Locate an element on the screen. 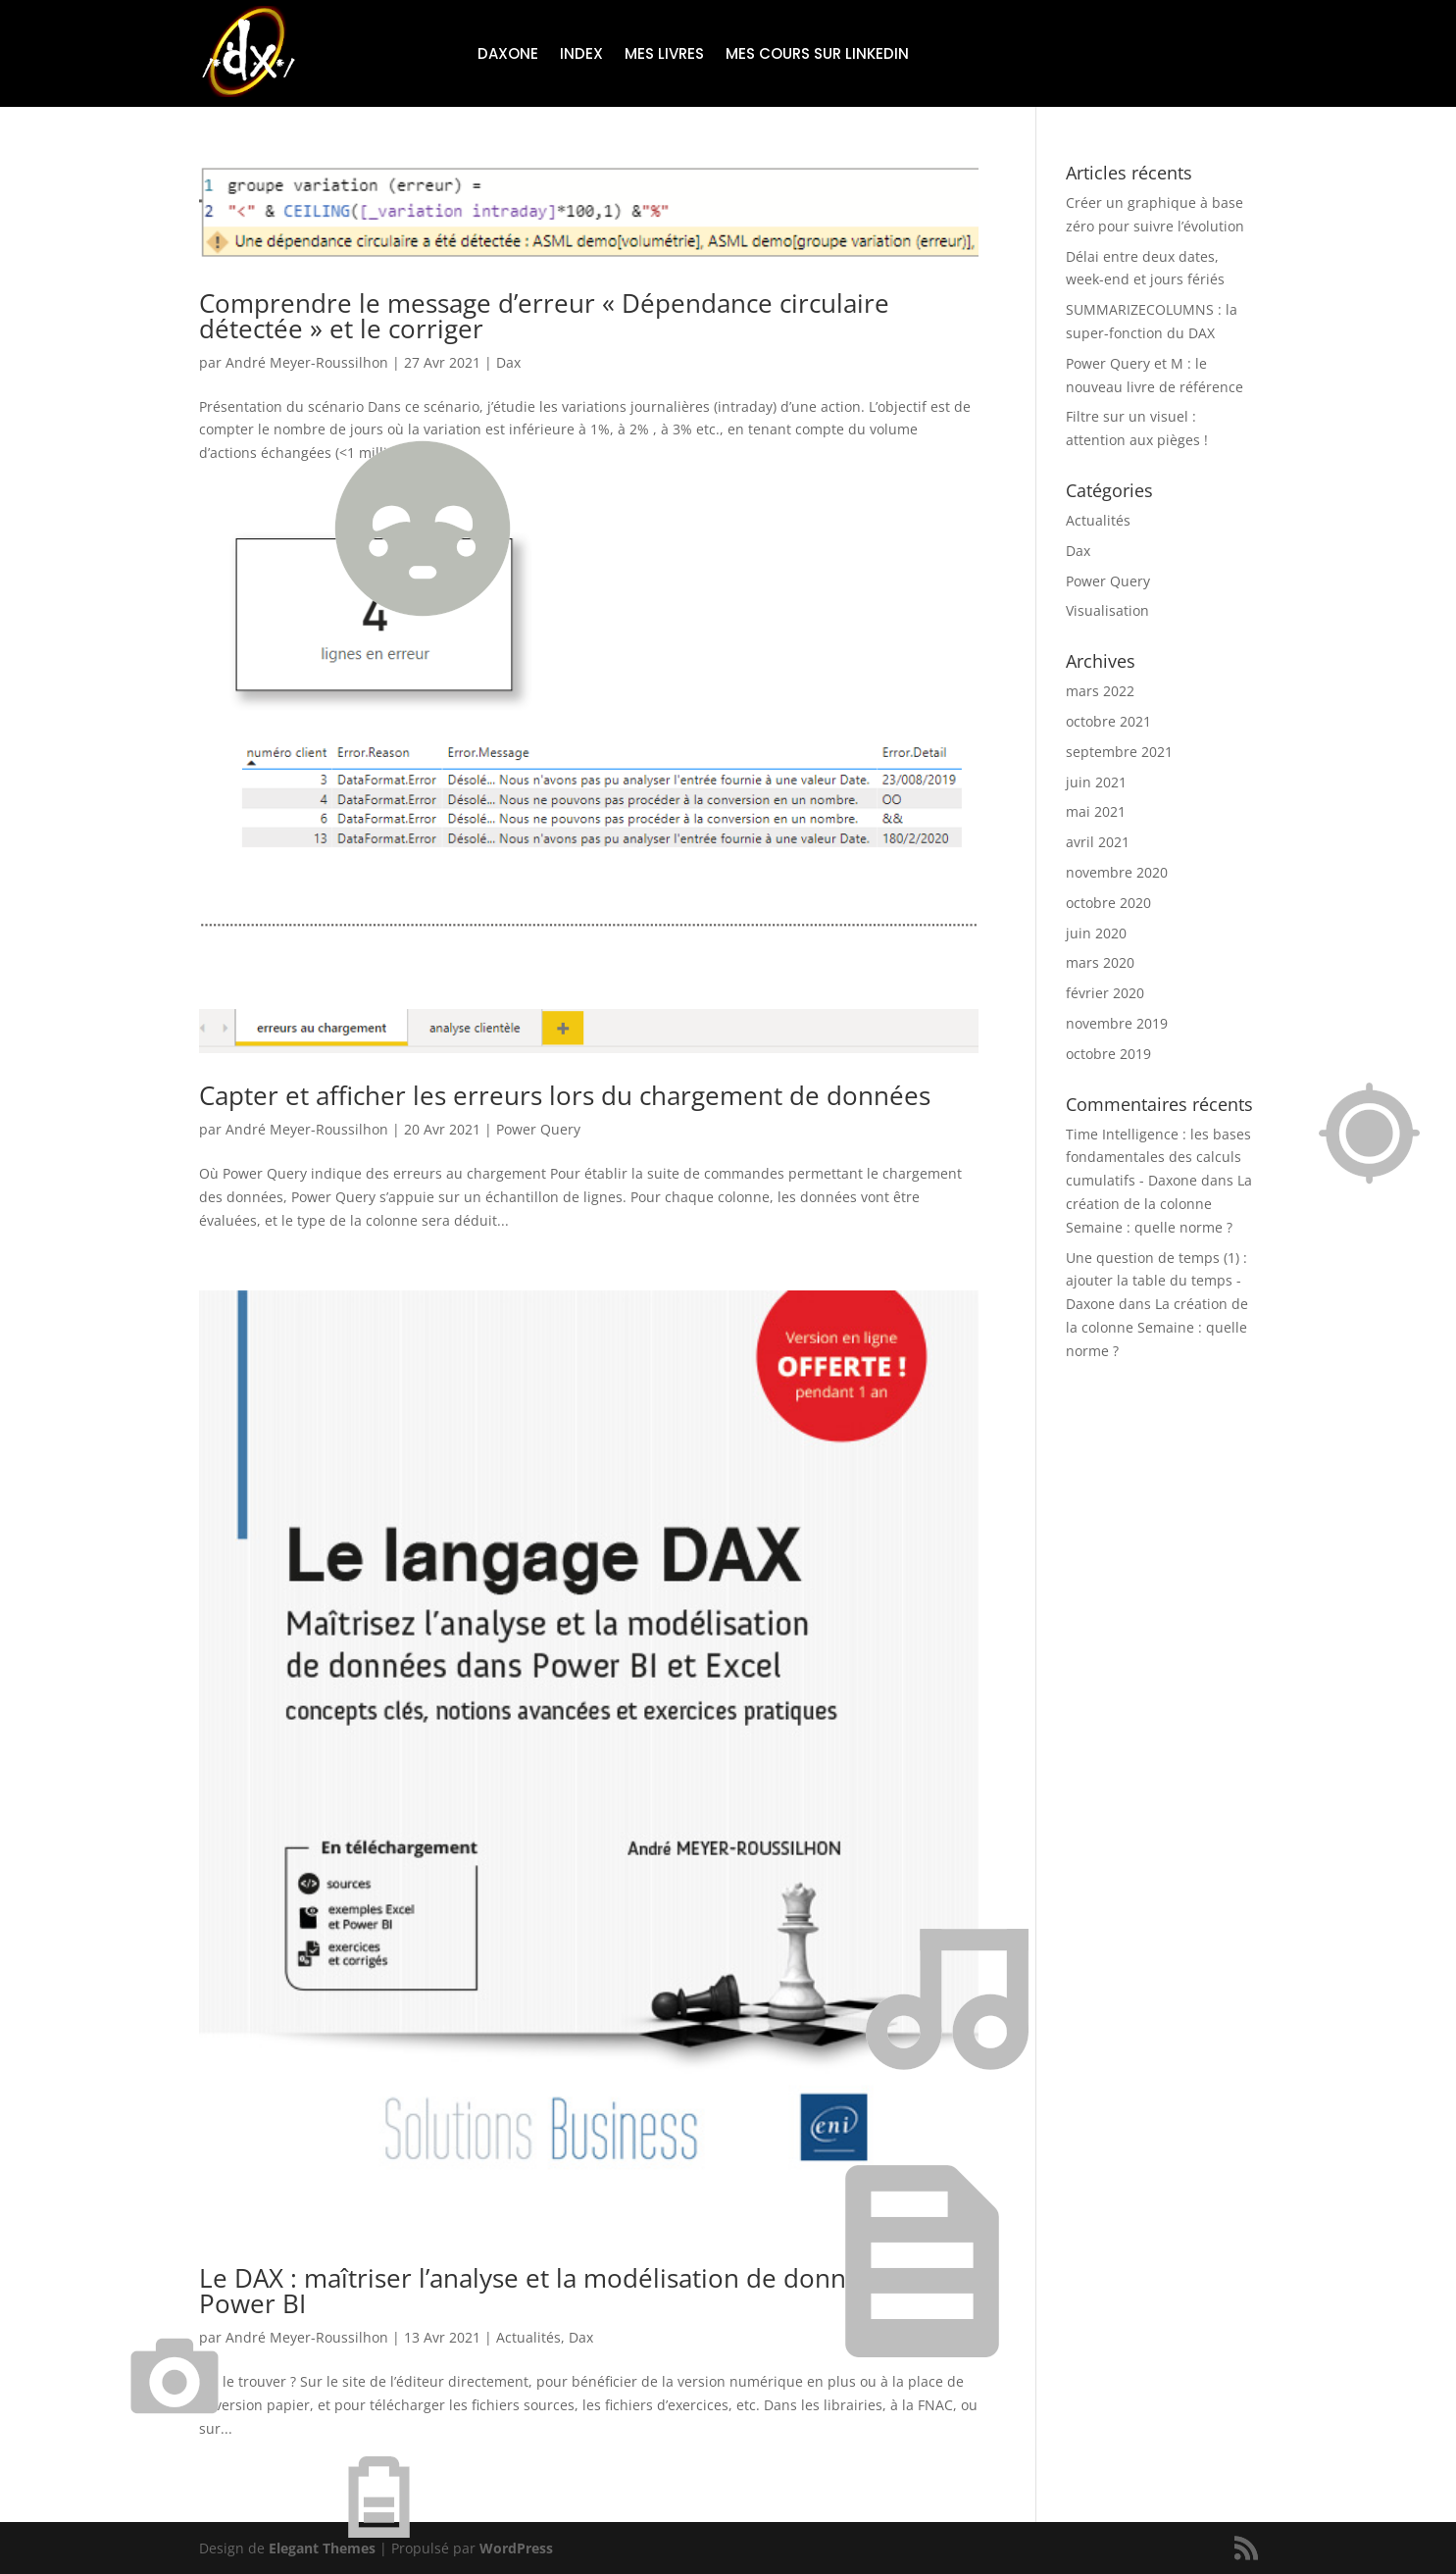  open your music folder is located at coordinates (952, 1994).